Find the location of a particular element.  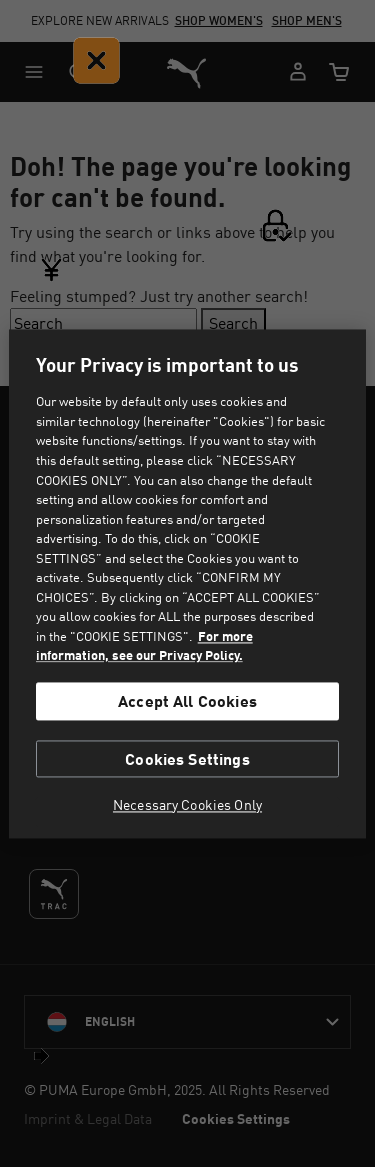

go forward or proceed to next step is located at coordinates (41, 1056).